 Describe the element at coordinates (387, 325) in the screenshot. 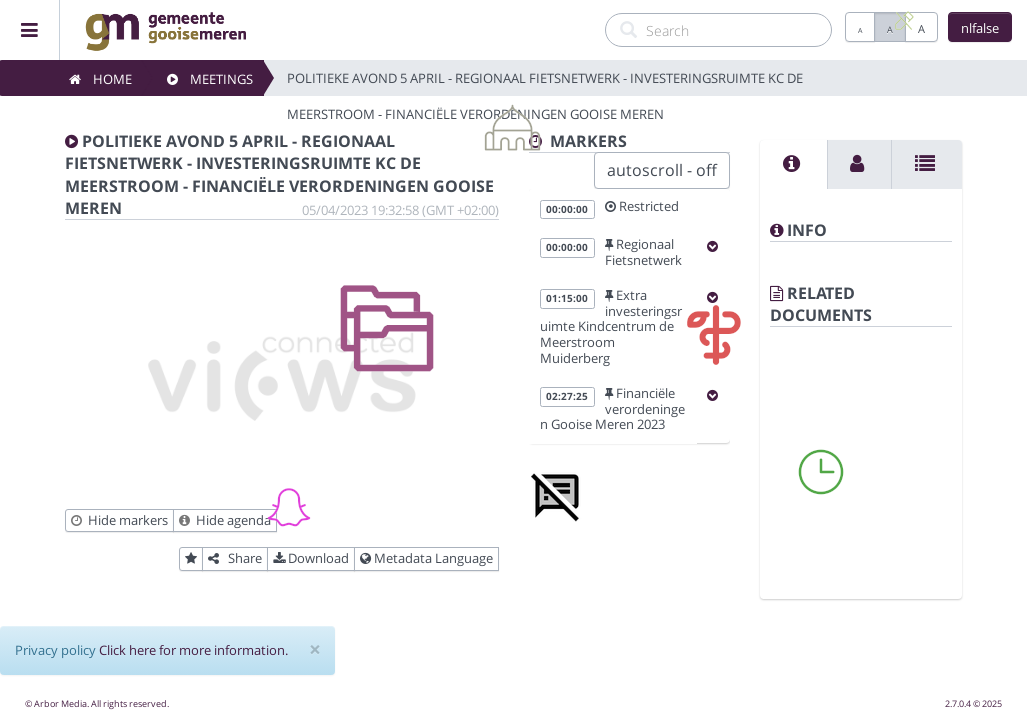

I see `access project submodules` at that location.